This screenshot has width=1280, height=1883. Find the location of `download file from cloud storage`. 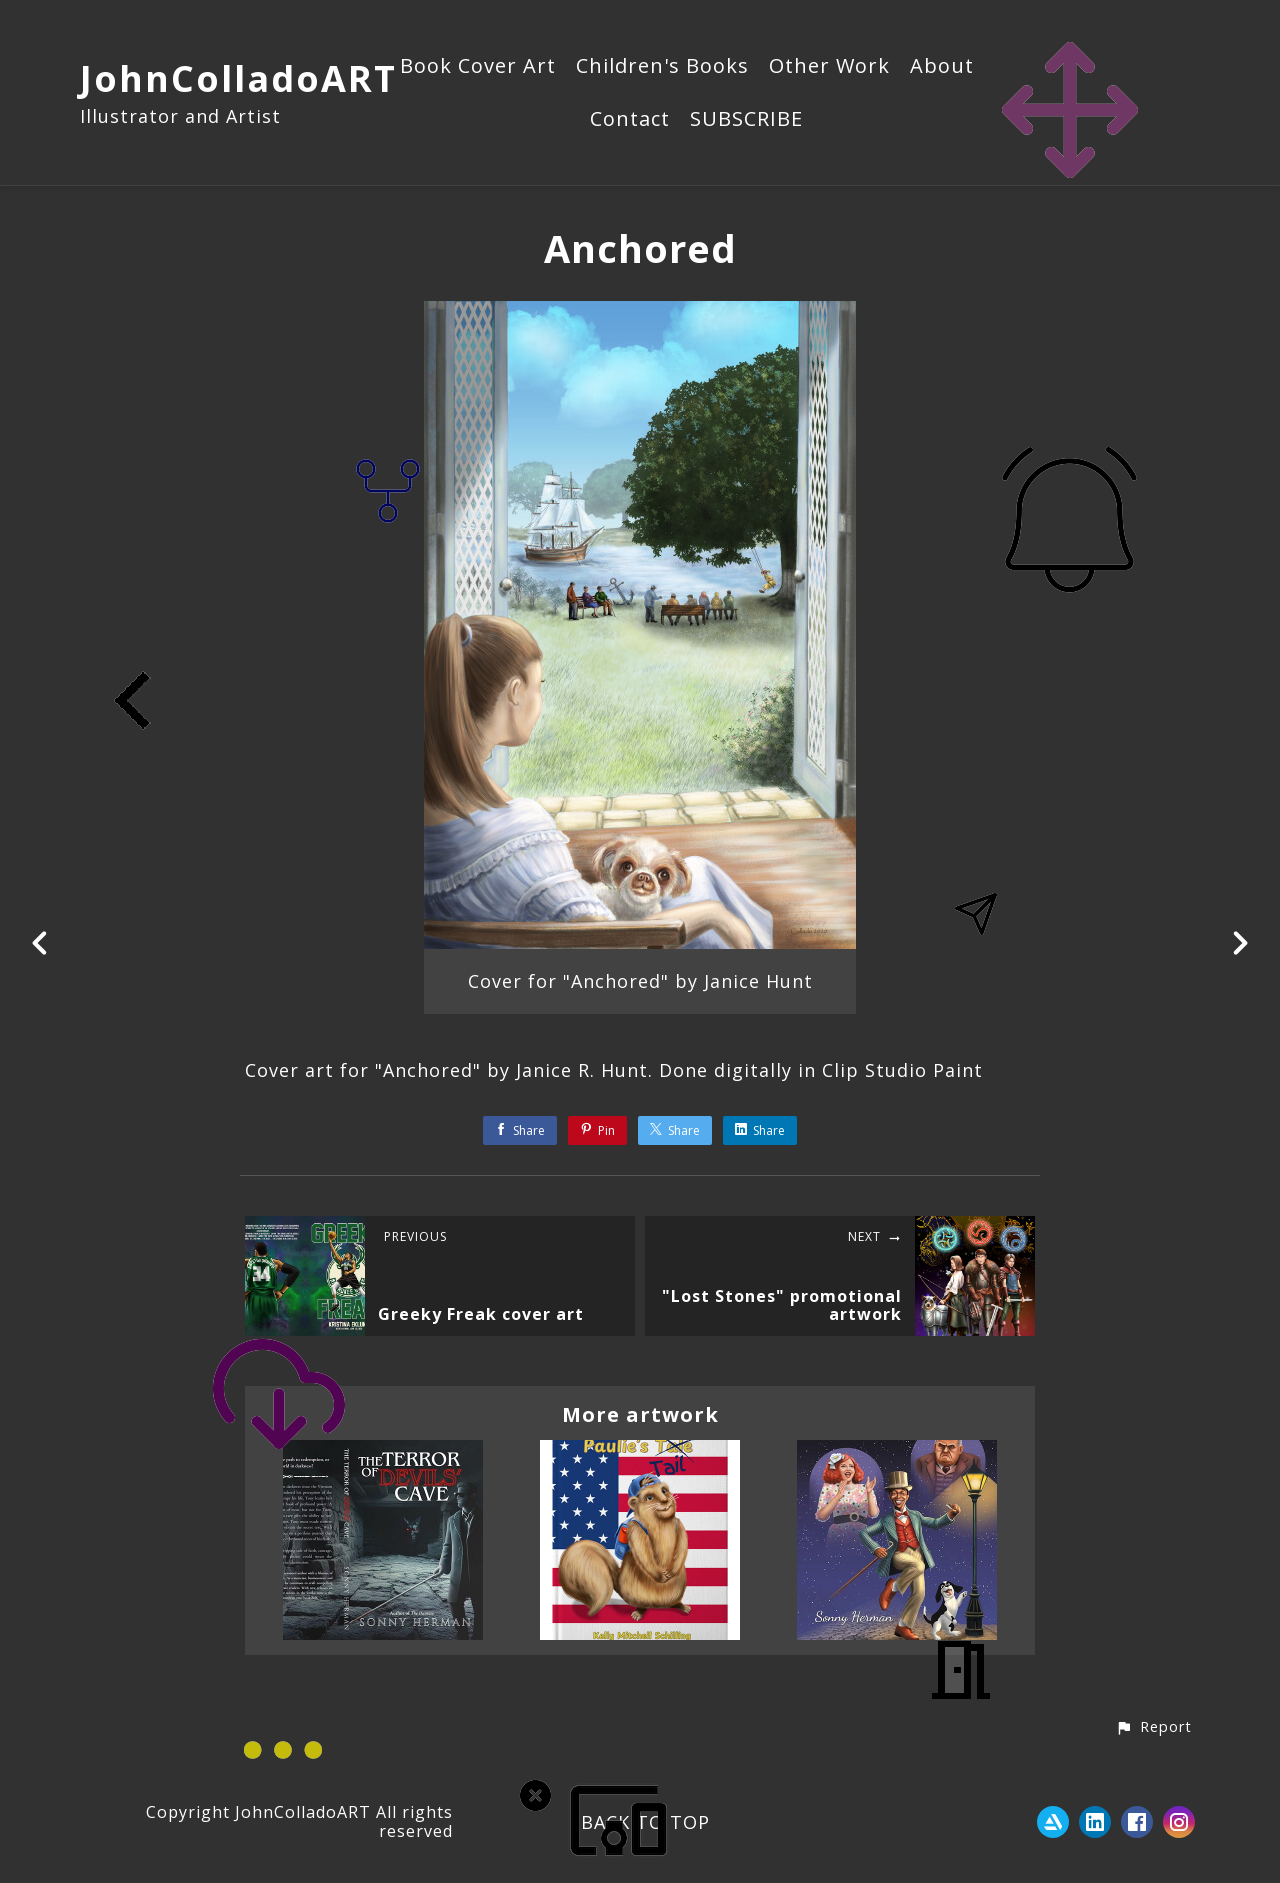

download file from cloud storage is located at coordinates (279, 1394).